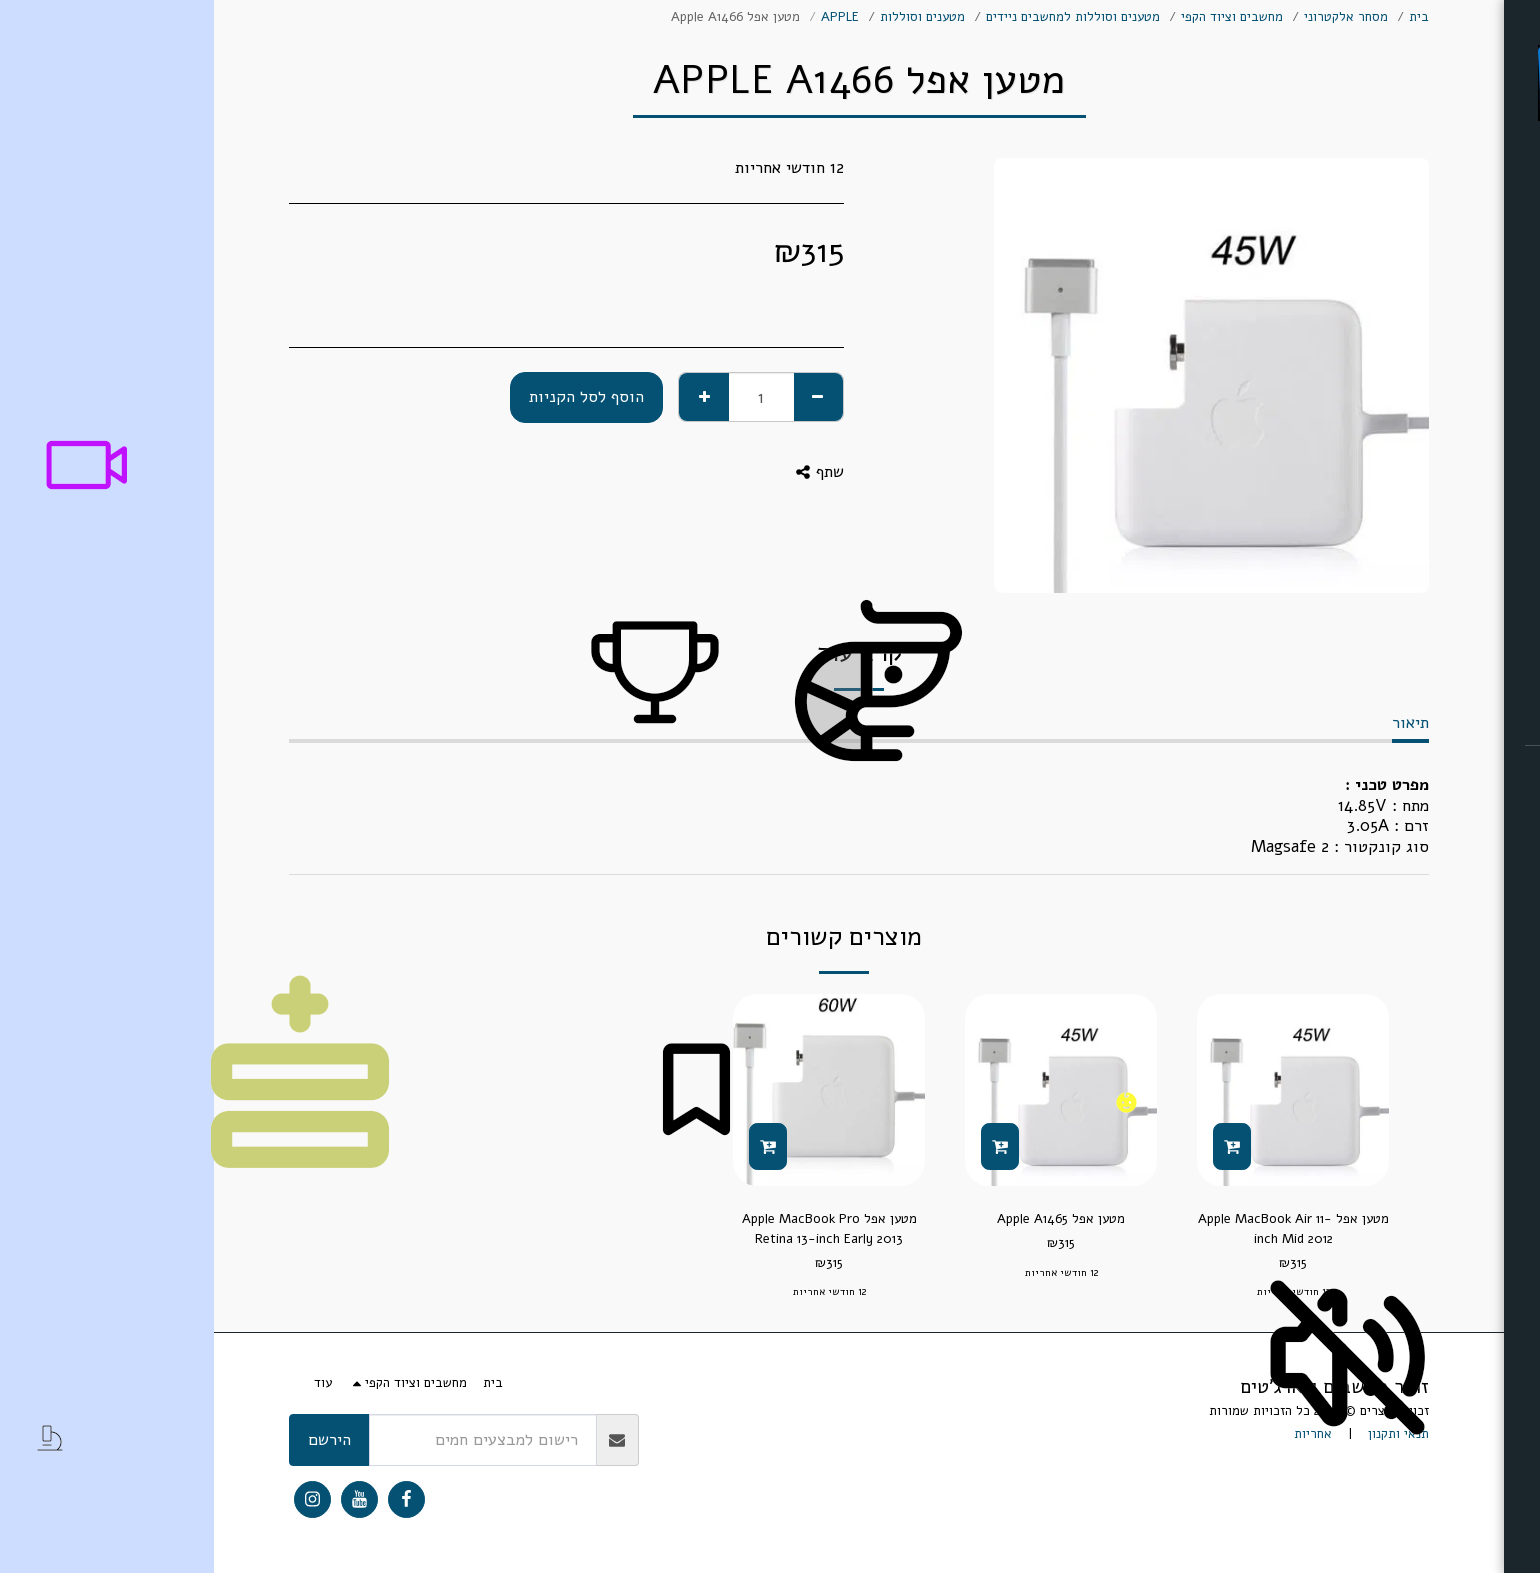  Describe the element at coordinates (1126, 1102) in the screenshot. I see `access baby or child-related features` at that location.